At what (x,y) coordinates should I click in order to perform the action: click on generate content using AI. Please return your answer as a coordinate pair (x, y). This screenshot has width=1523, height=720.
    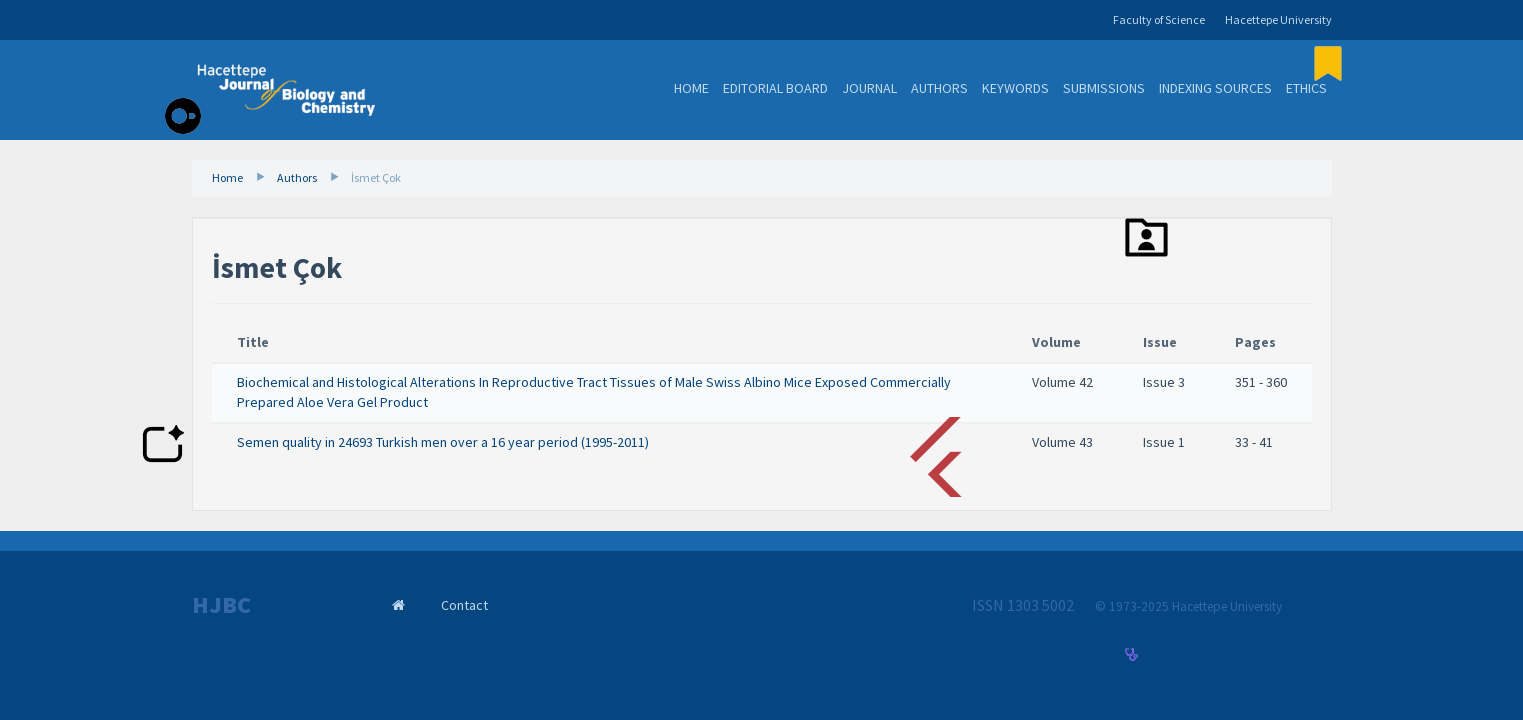
    Looking at the image, I should click on (162, 444).